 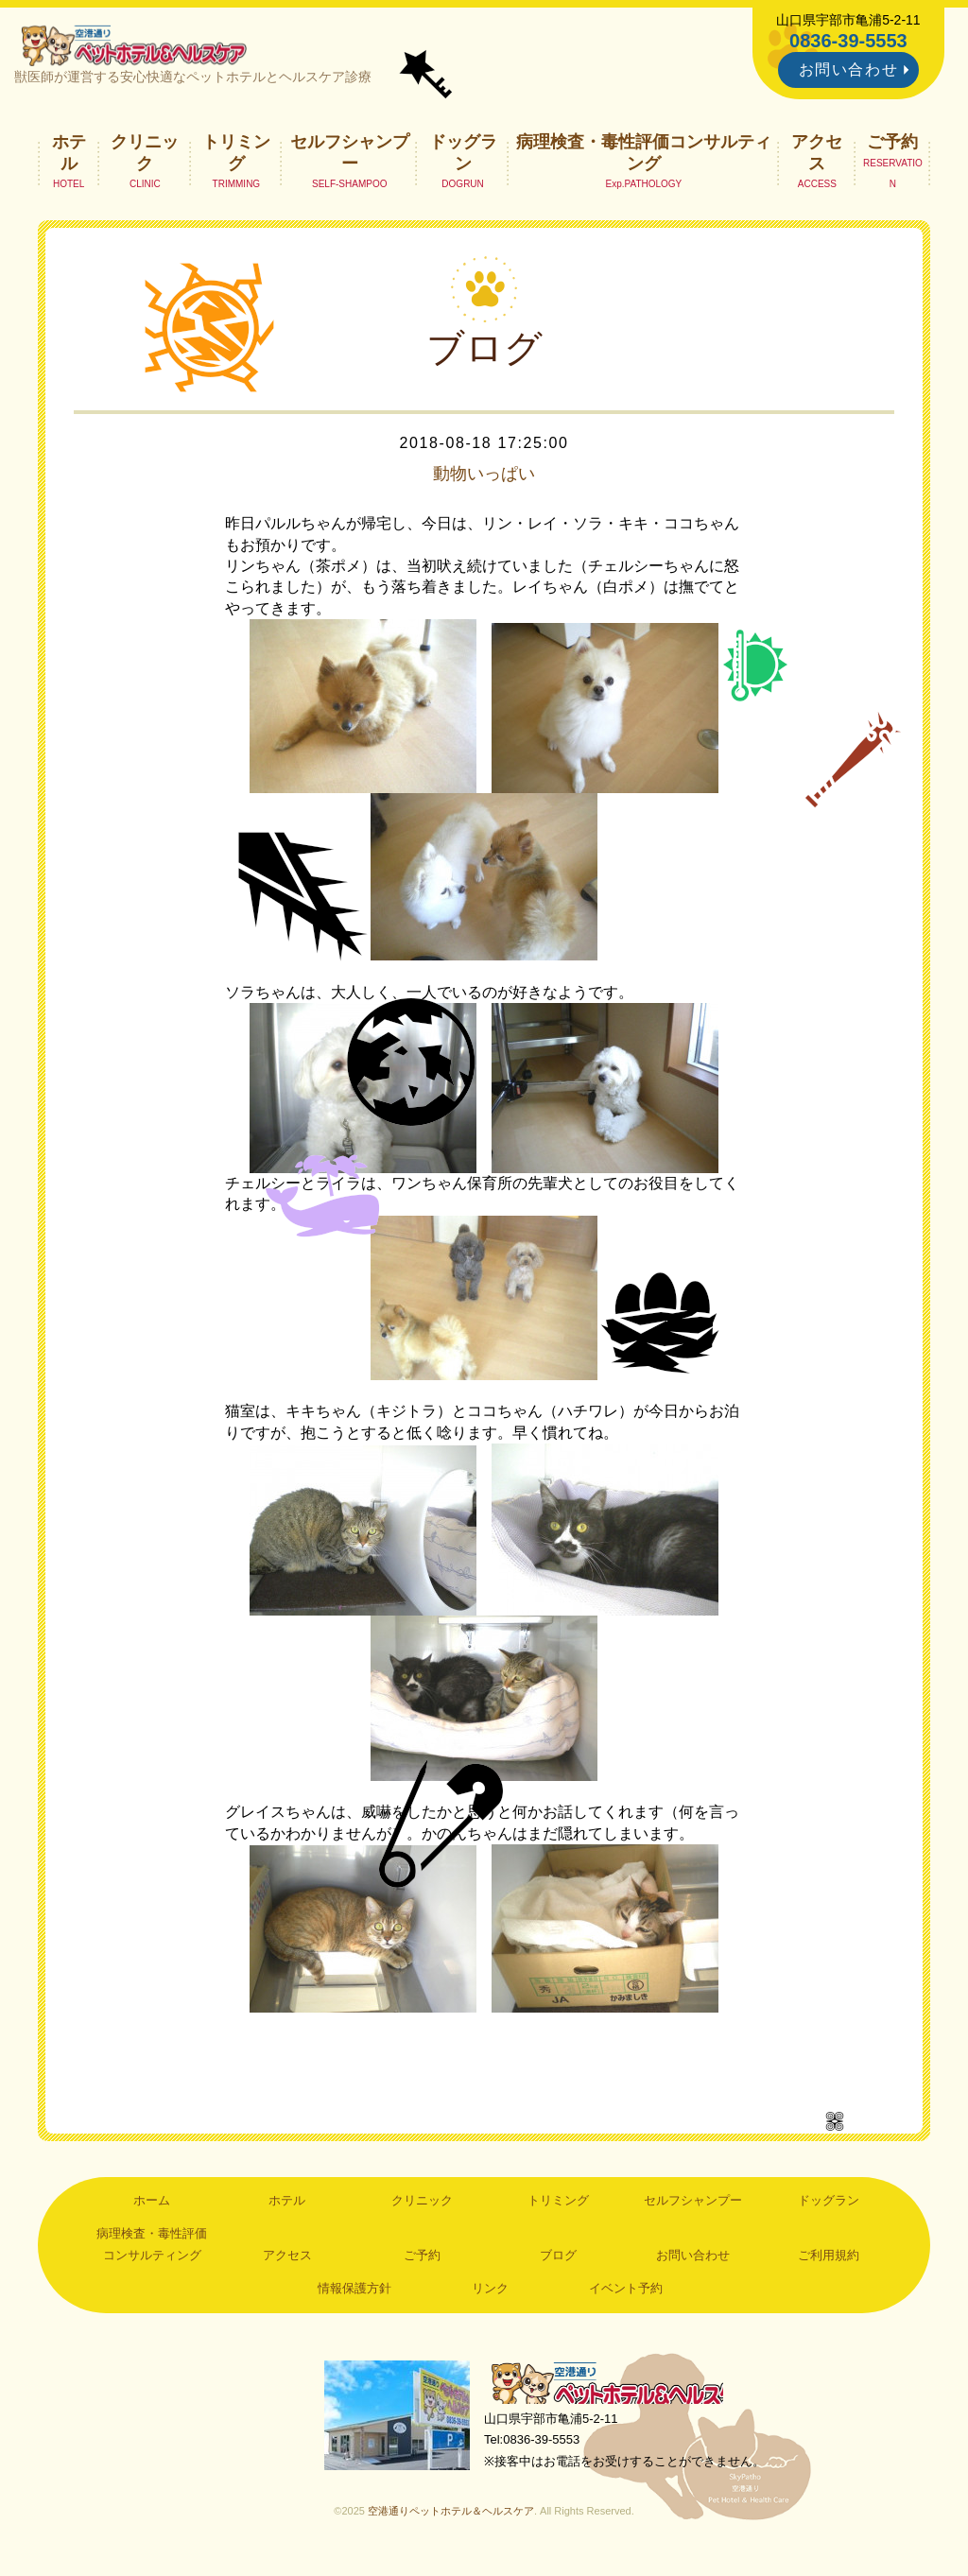 I want to click on view world map or global overview, so click(x=411, y=1063).